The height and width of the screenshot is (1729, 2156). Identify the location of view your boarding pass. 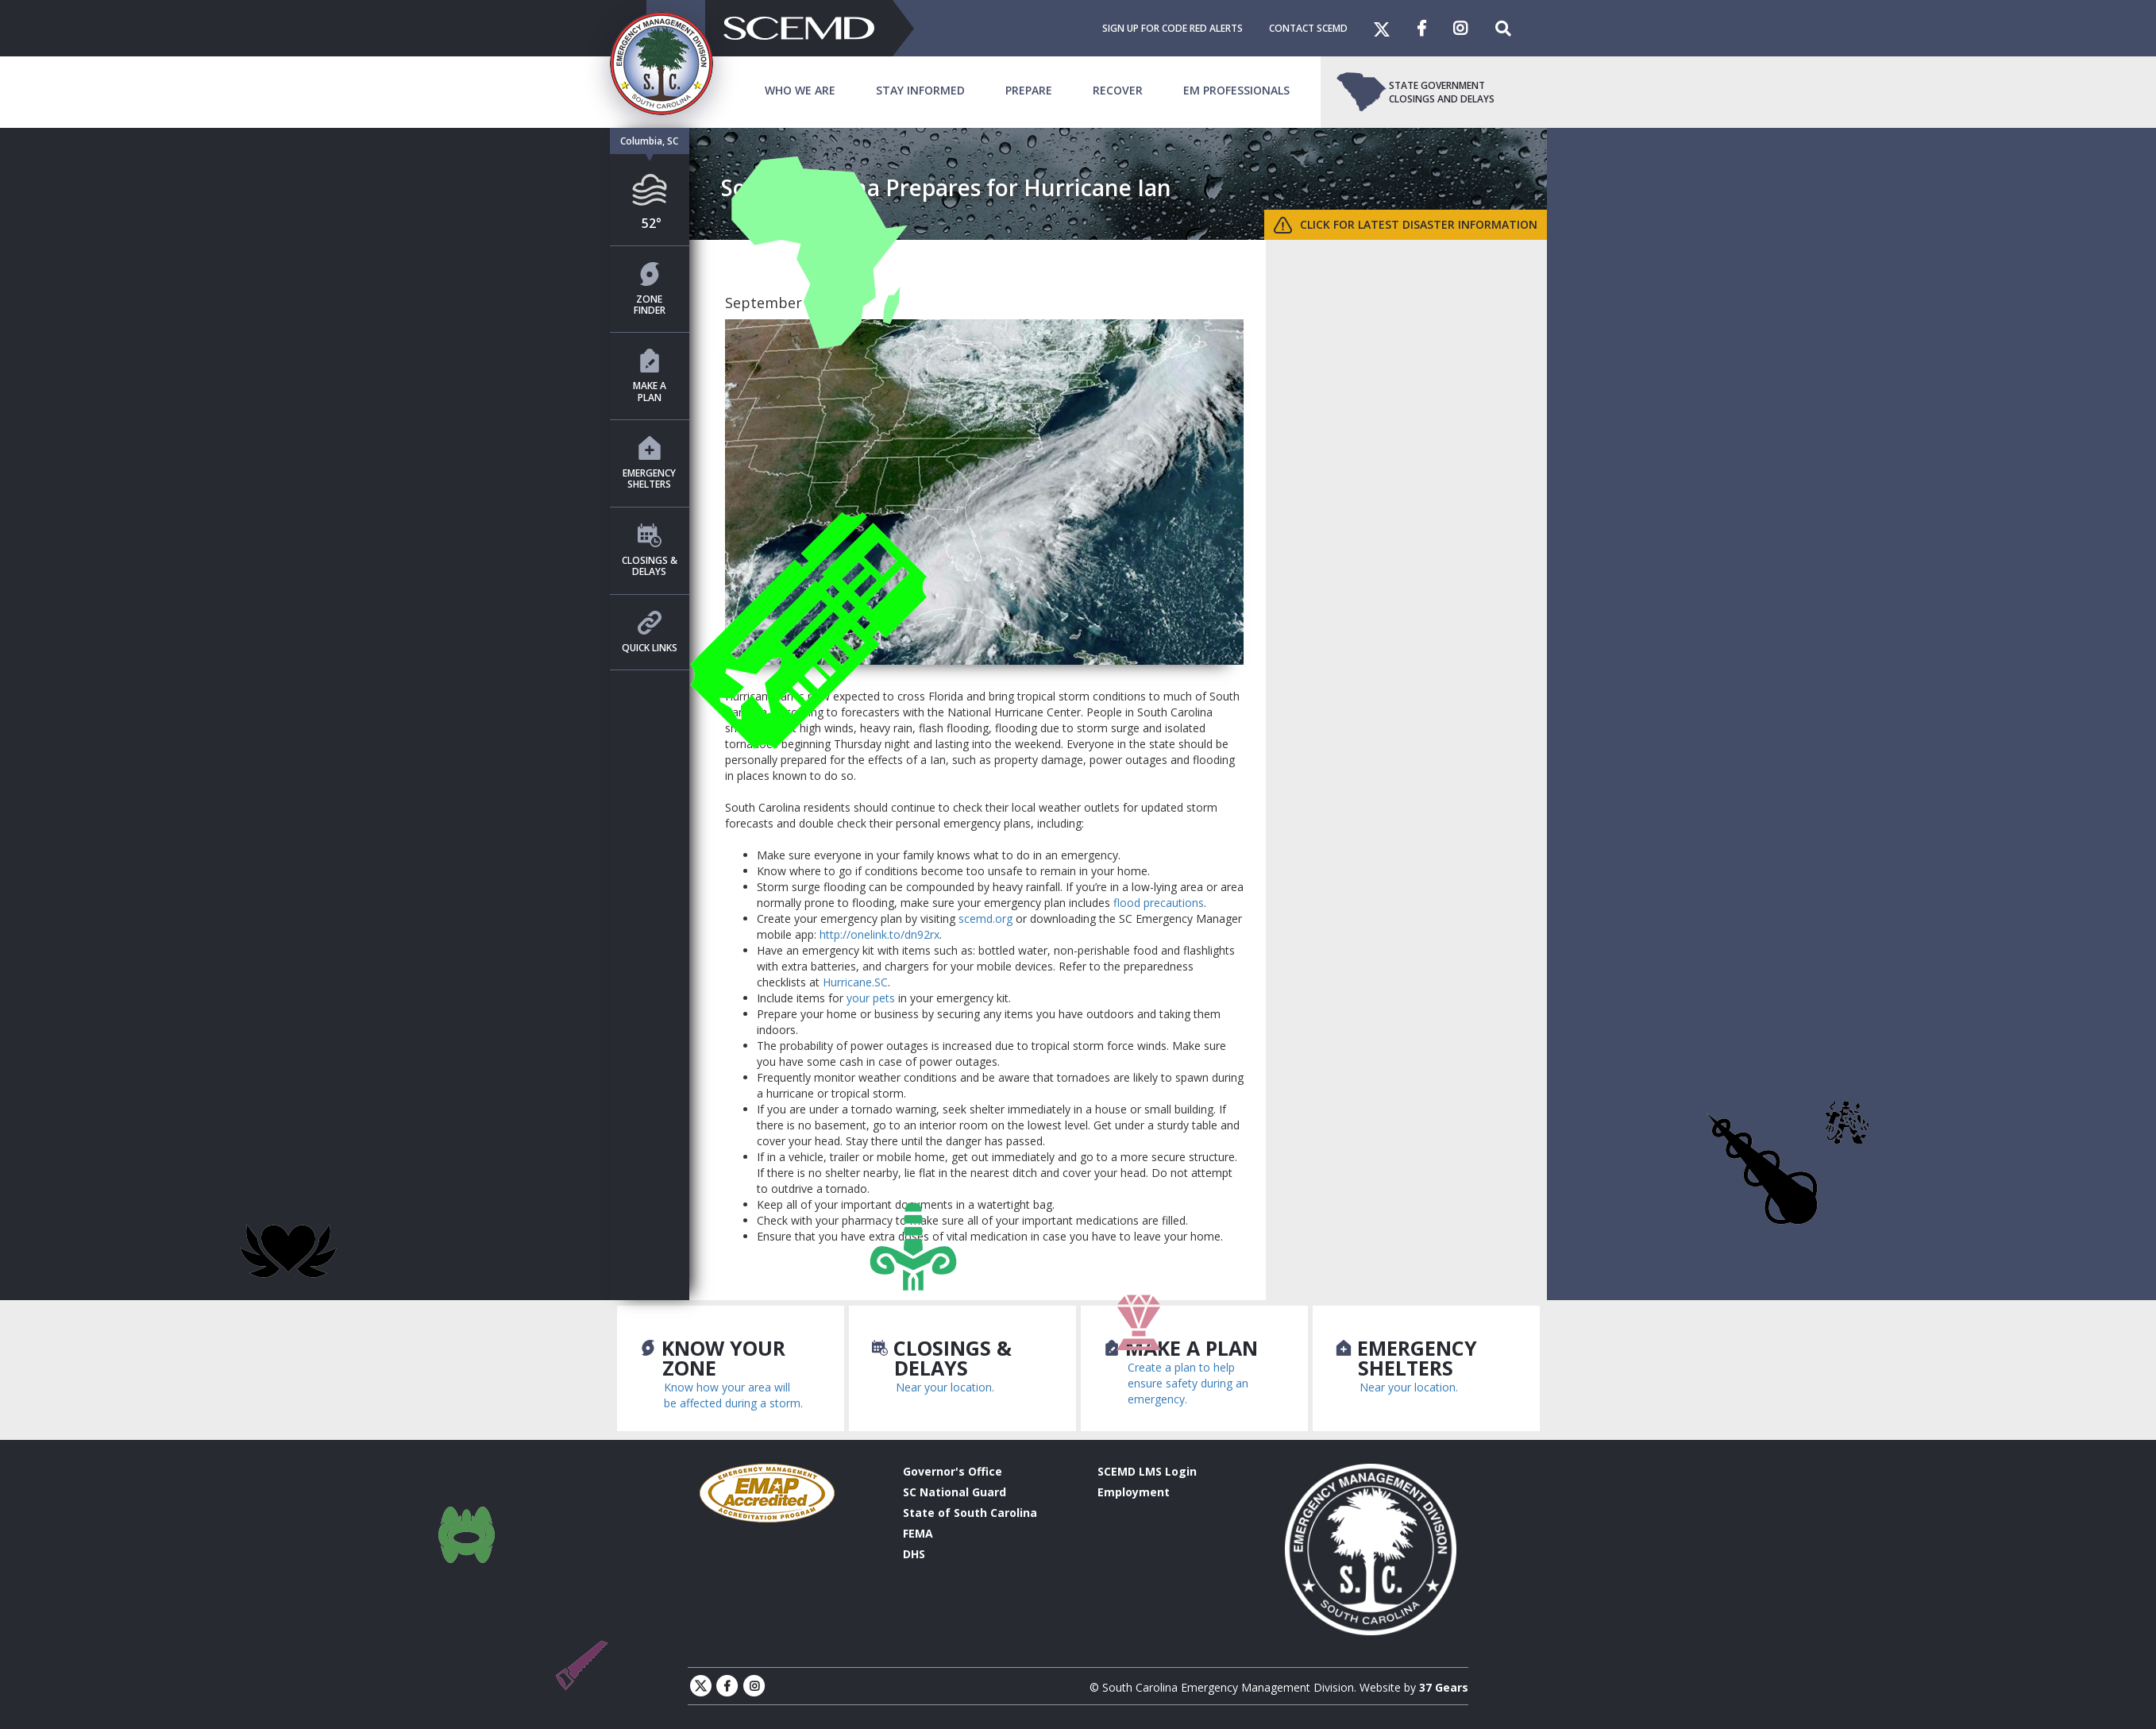
(809, 631).